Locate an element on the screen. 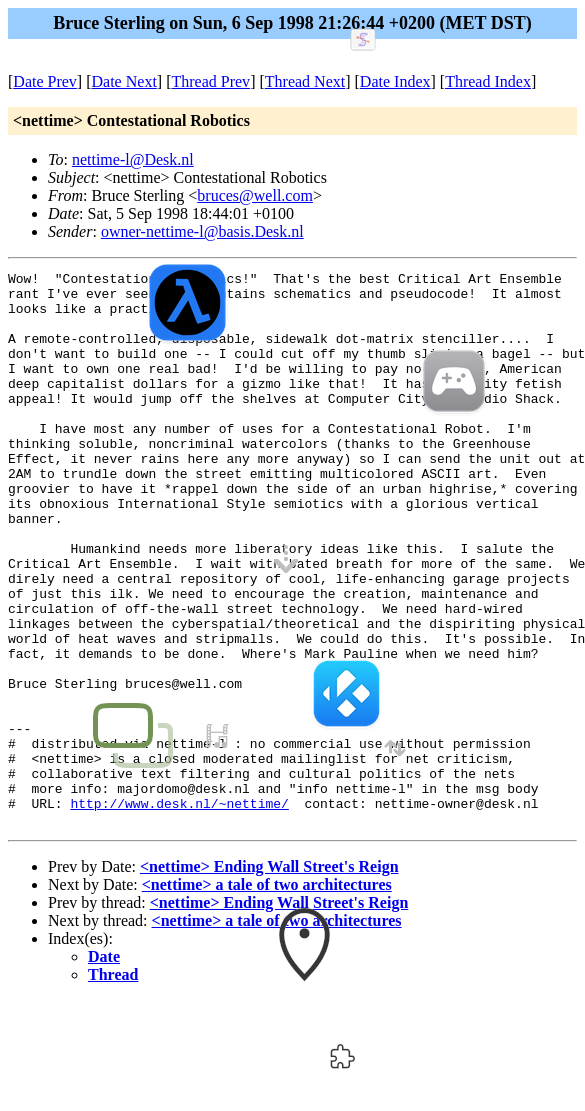  view or manage session properties is located at coordinates (133, 738).